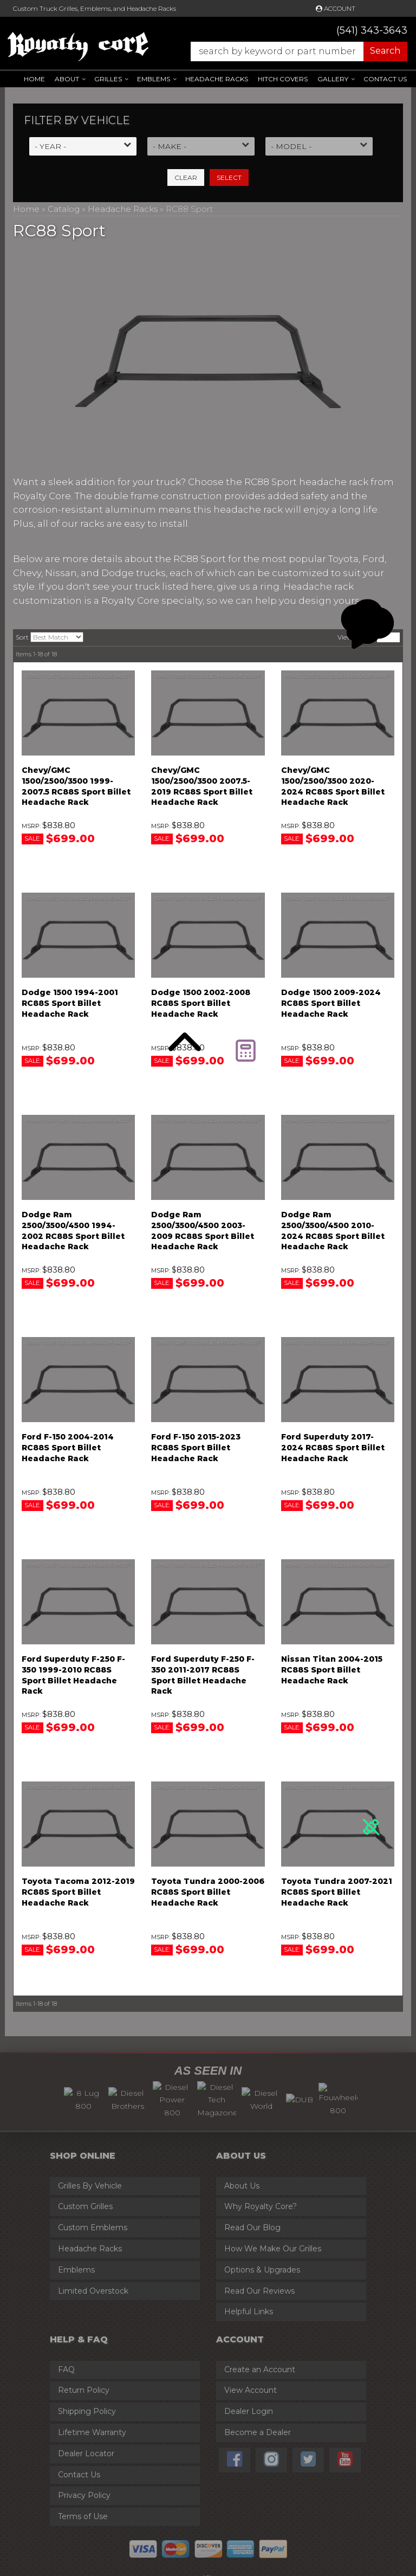 The height and width of the screenshot is (2576, 416). What do you see at coordinates (366, 624) in the screenshot?
I see `open chat or messaging` at bounding box center [366, 624].